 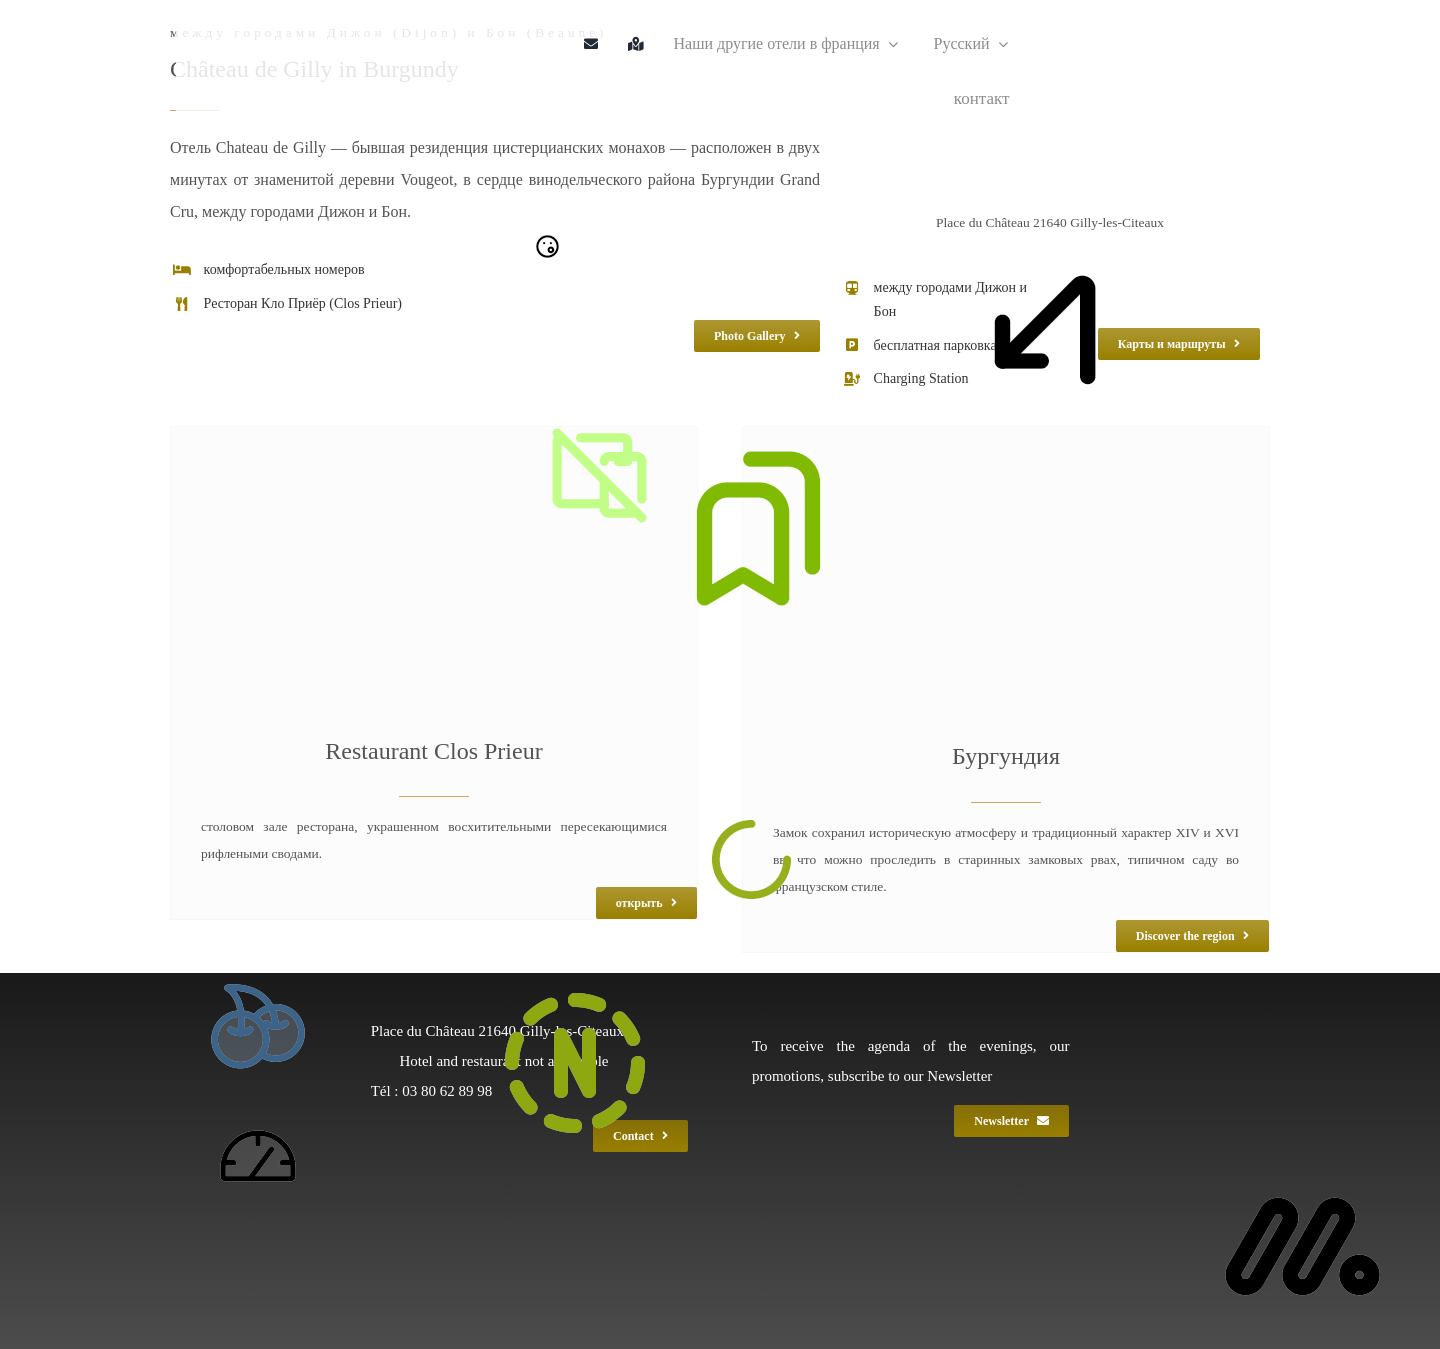 What do you see at coordinates (1298, 1246) in the screenshot?
I see `open monday.com workspace` at bounding box center [1298, 1246].